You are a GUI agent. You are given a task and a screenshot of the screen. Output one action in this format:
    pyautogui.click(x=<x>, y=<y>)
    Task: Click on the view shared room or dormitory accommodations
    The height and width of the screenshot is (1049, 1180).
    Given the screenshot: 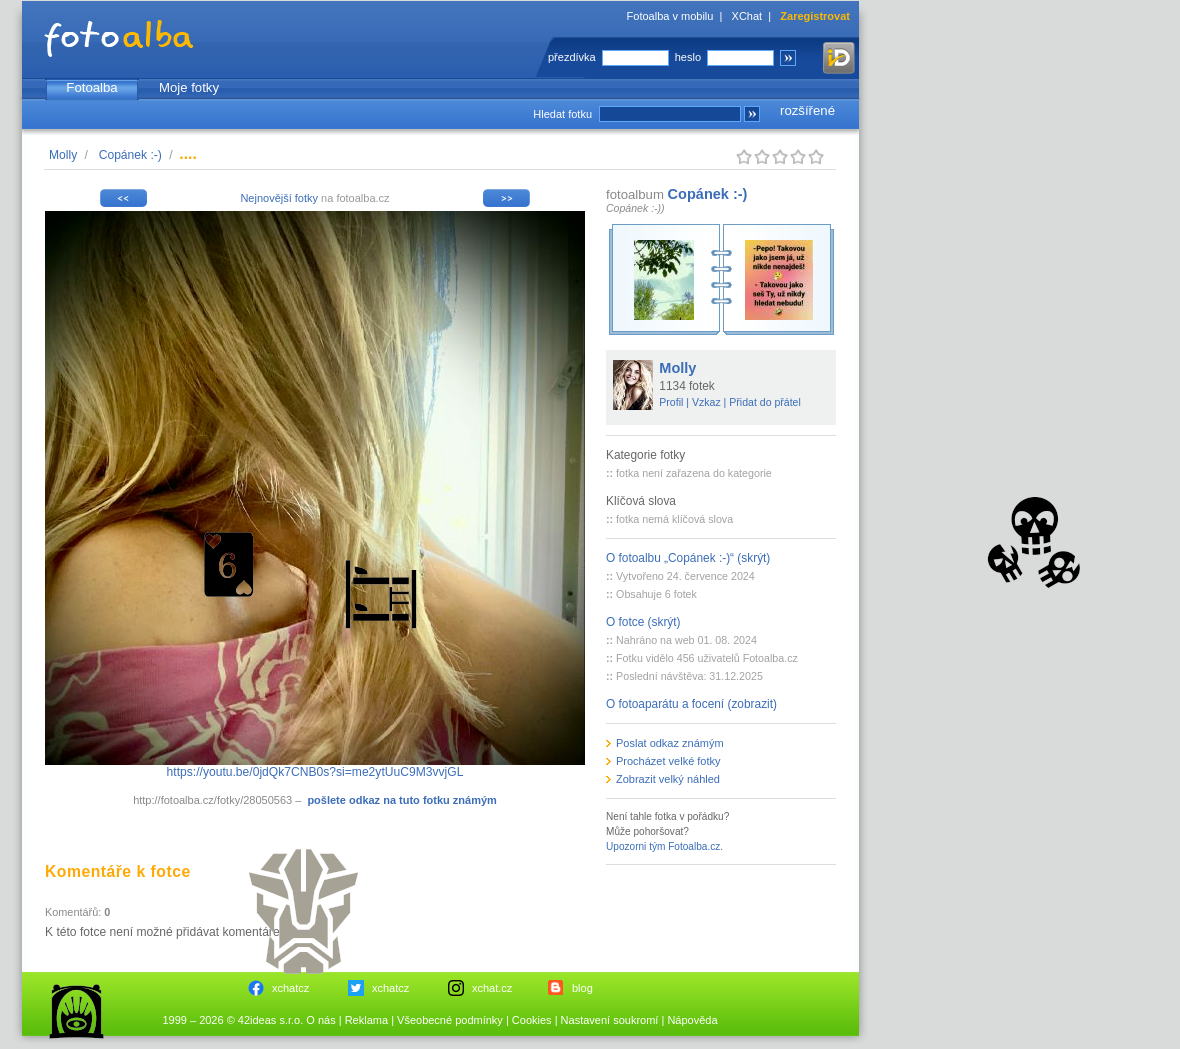 What is the action you would take?
    pyautogui.click(x=381, y=593)
    